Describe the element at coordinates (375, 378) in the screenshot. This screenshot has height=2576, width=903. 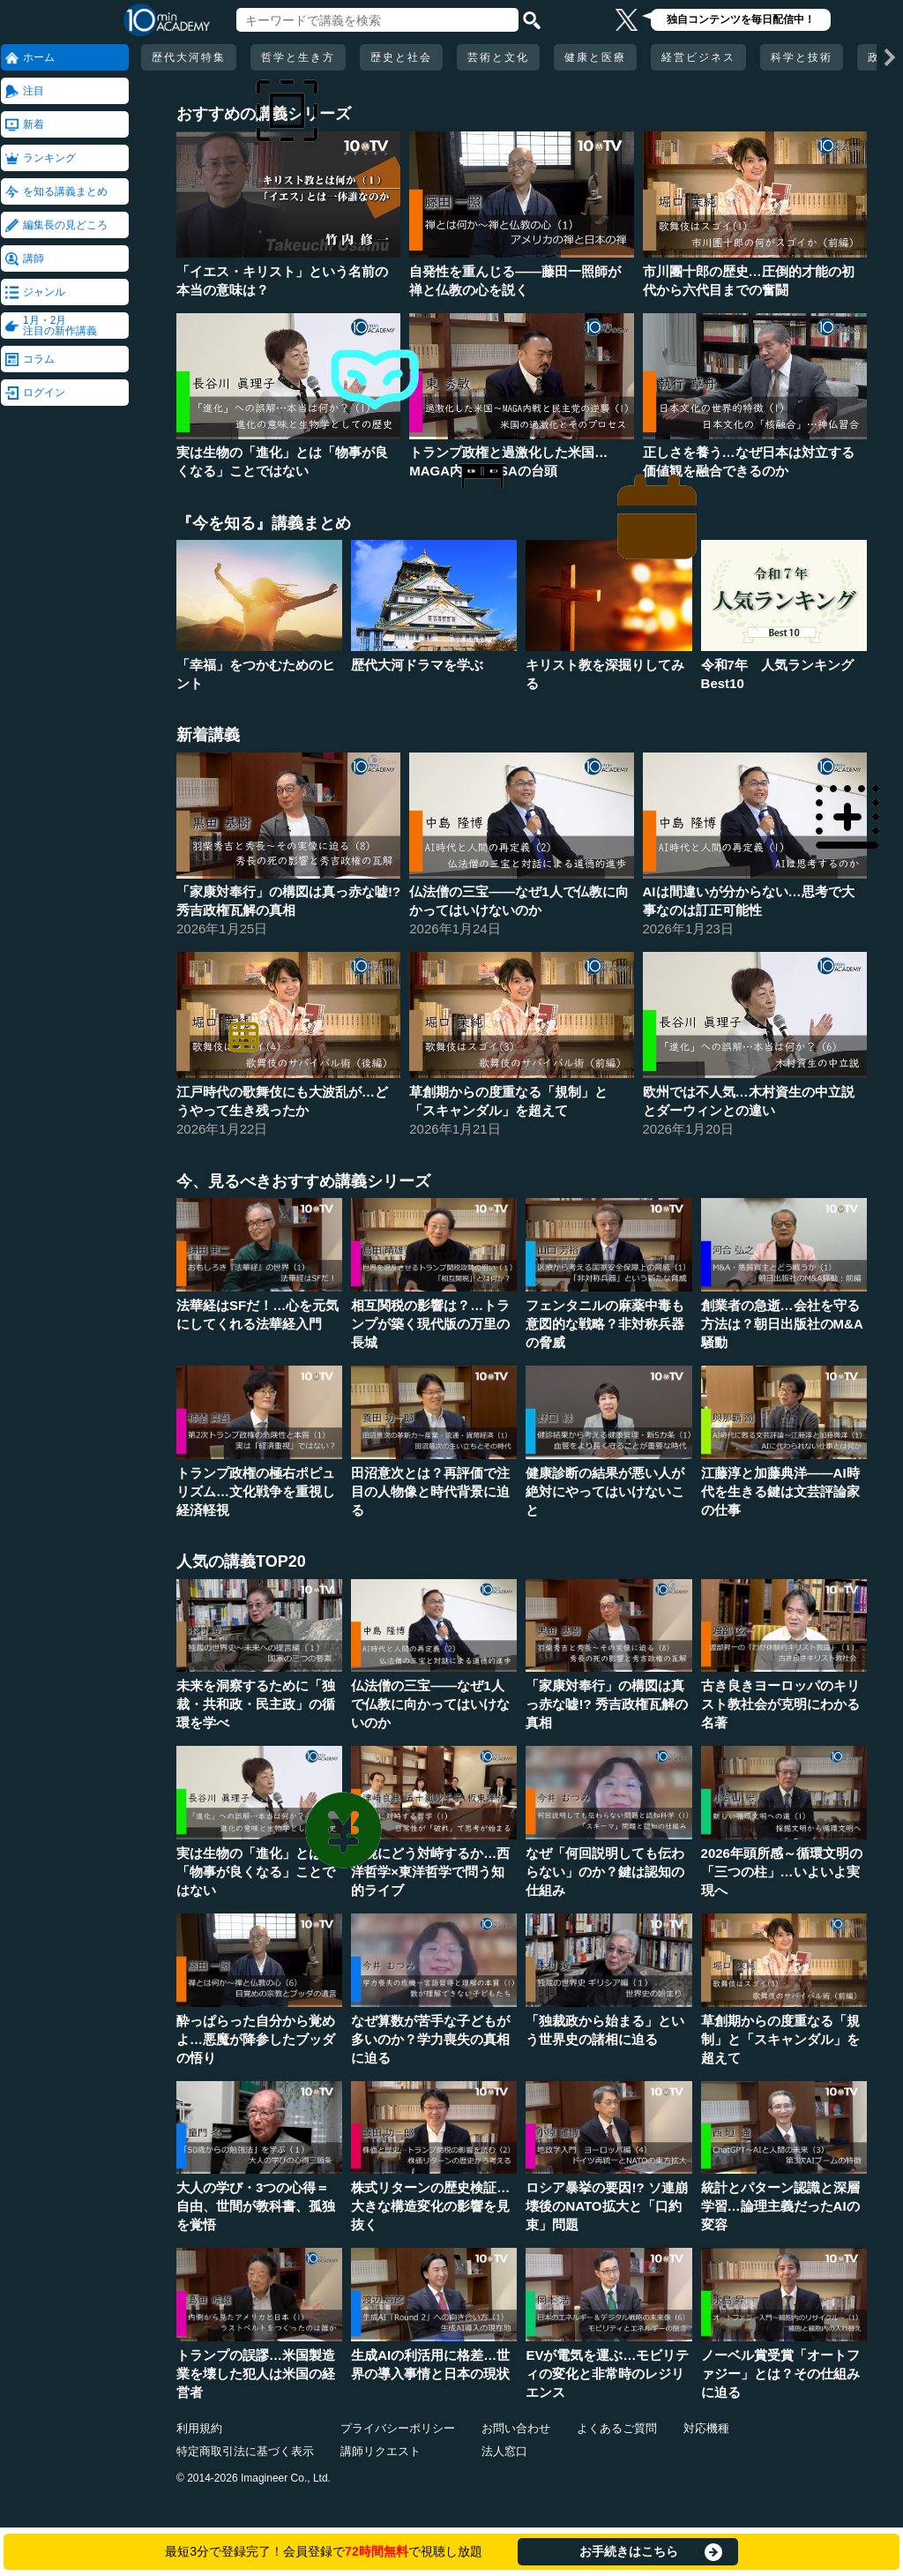
I see `enable incognito or private browsing mode` at that location.